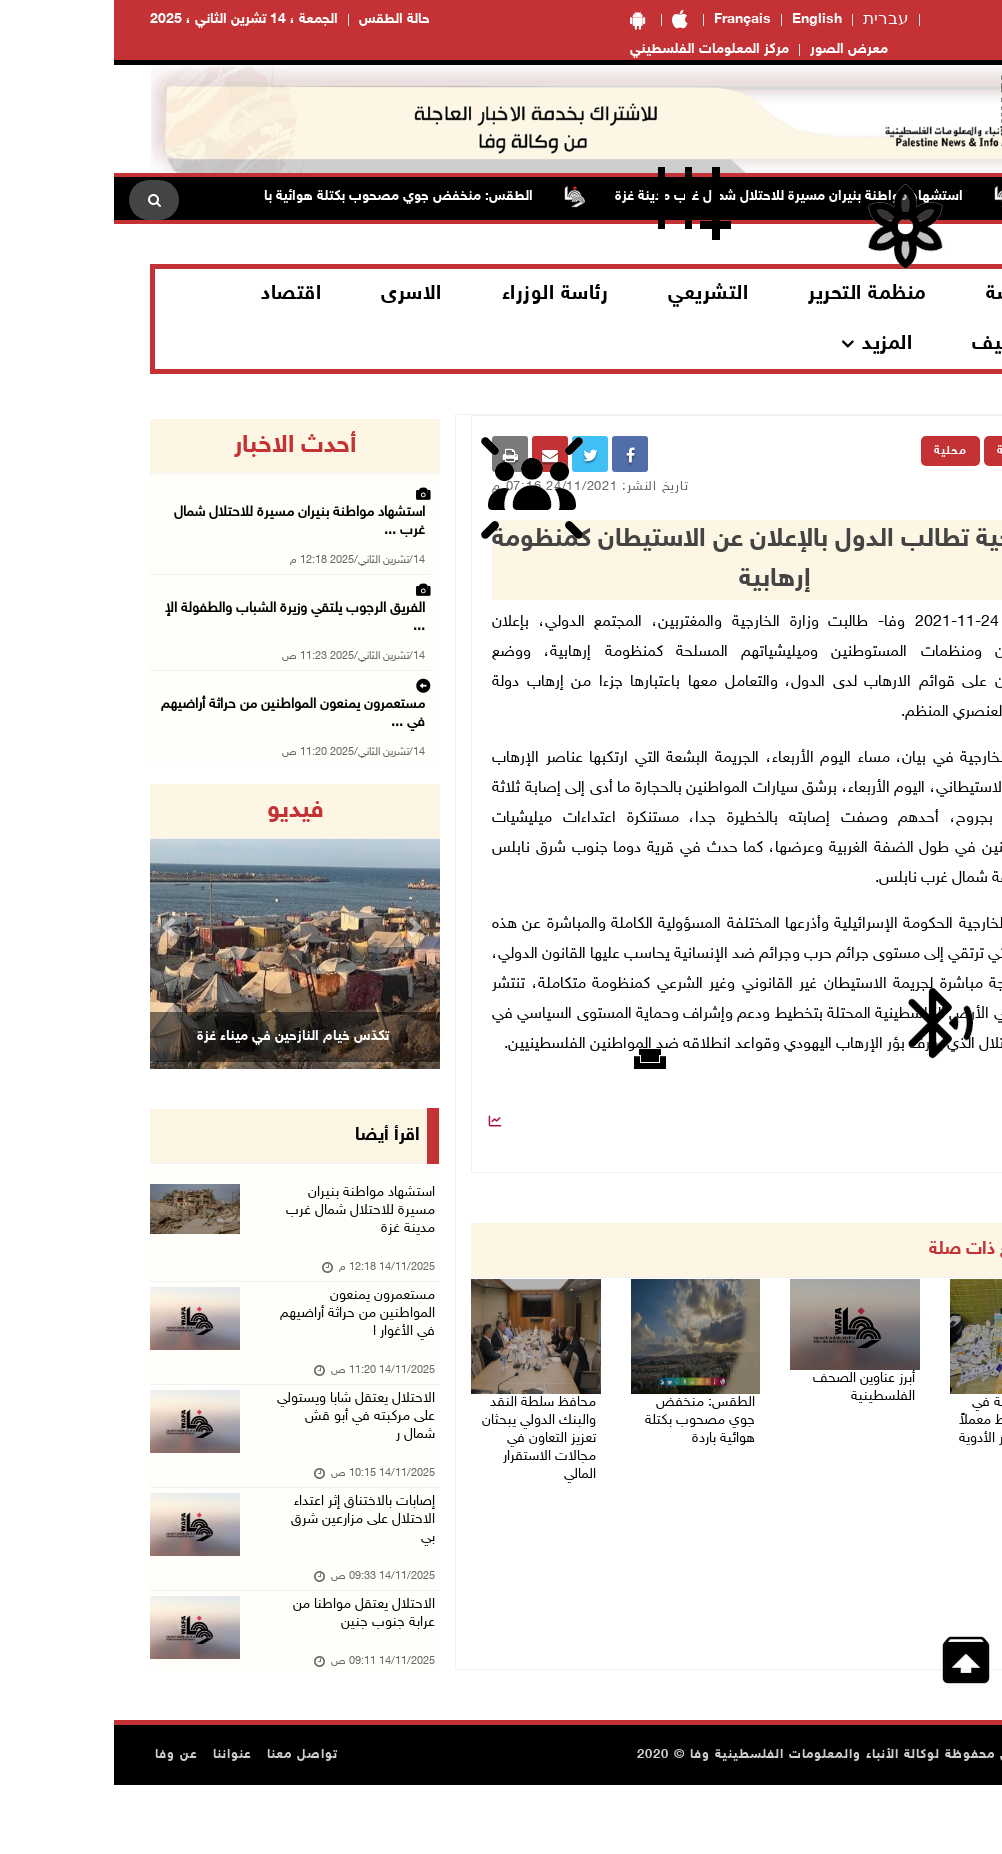  Describe the element at coordinates (495, 1121) in the screenshot. I see `view analytics or performance data` at that location.